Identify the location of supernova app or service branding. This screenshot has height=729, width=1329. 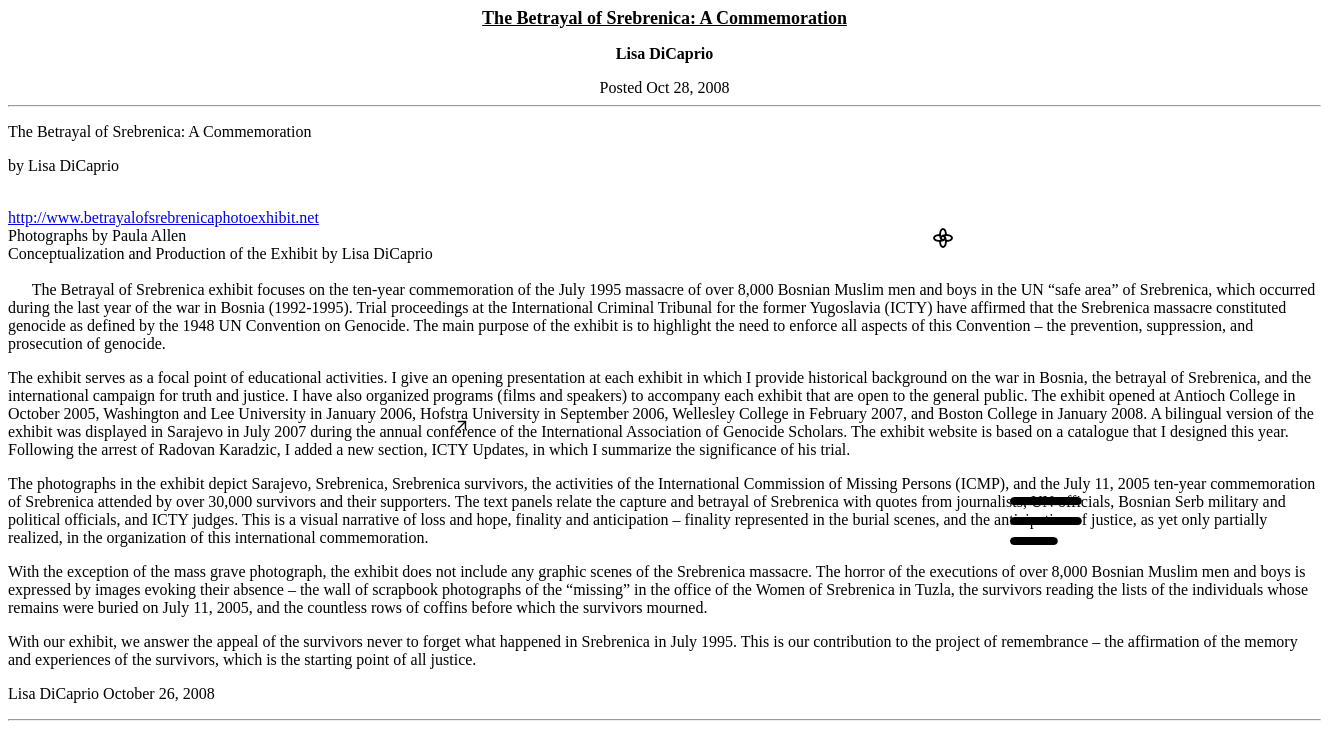
(943, 238).